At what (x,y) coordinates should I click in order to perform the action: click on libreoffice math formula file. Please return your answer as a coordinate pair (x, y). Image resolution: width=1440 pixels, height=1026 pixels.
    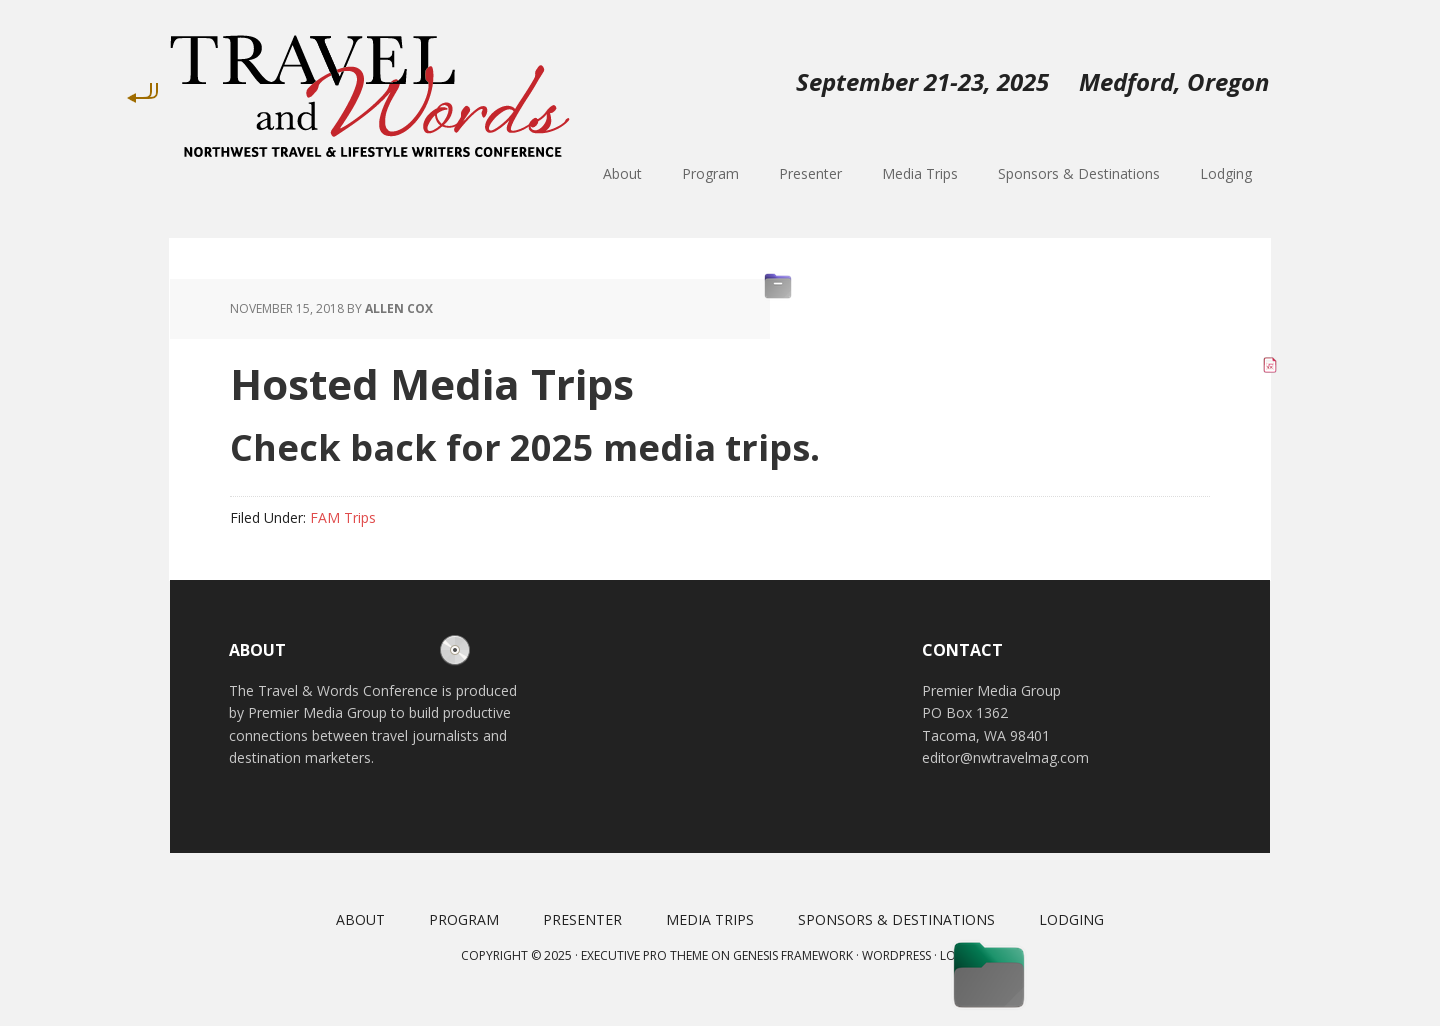
    Looking at the image, I should click on (1270, 365).